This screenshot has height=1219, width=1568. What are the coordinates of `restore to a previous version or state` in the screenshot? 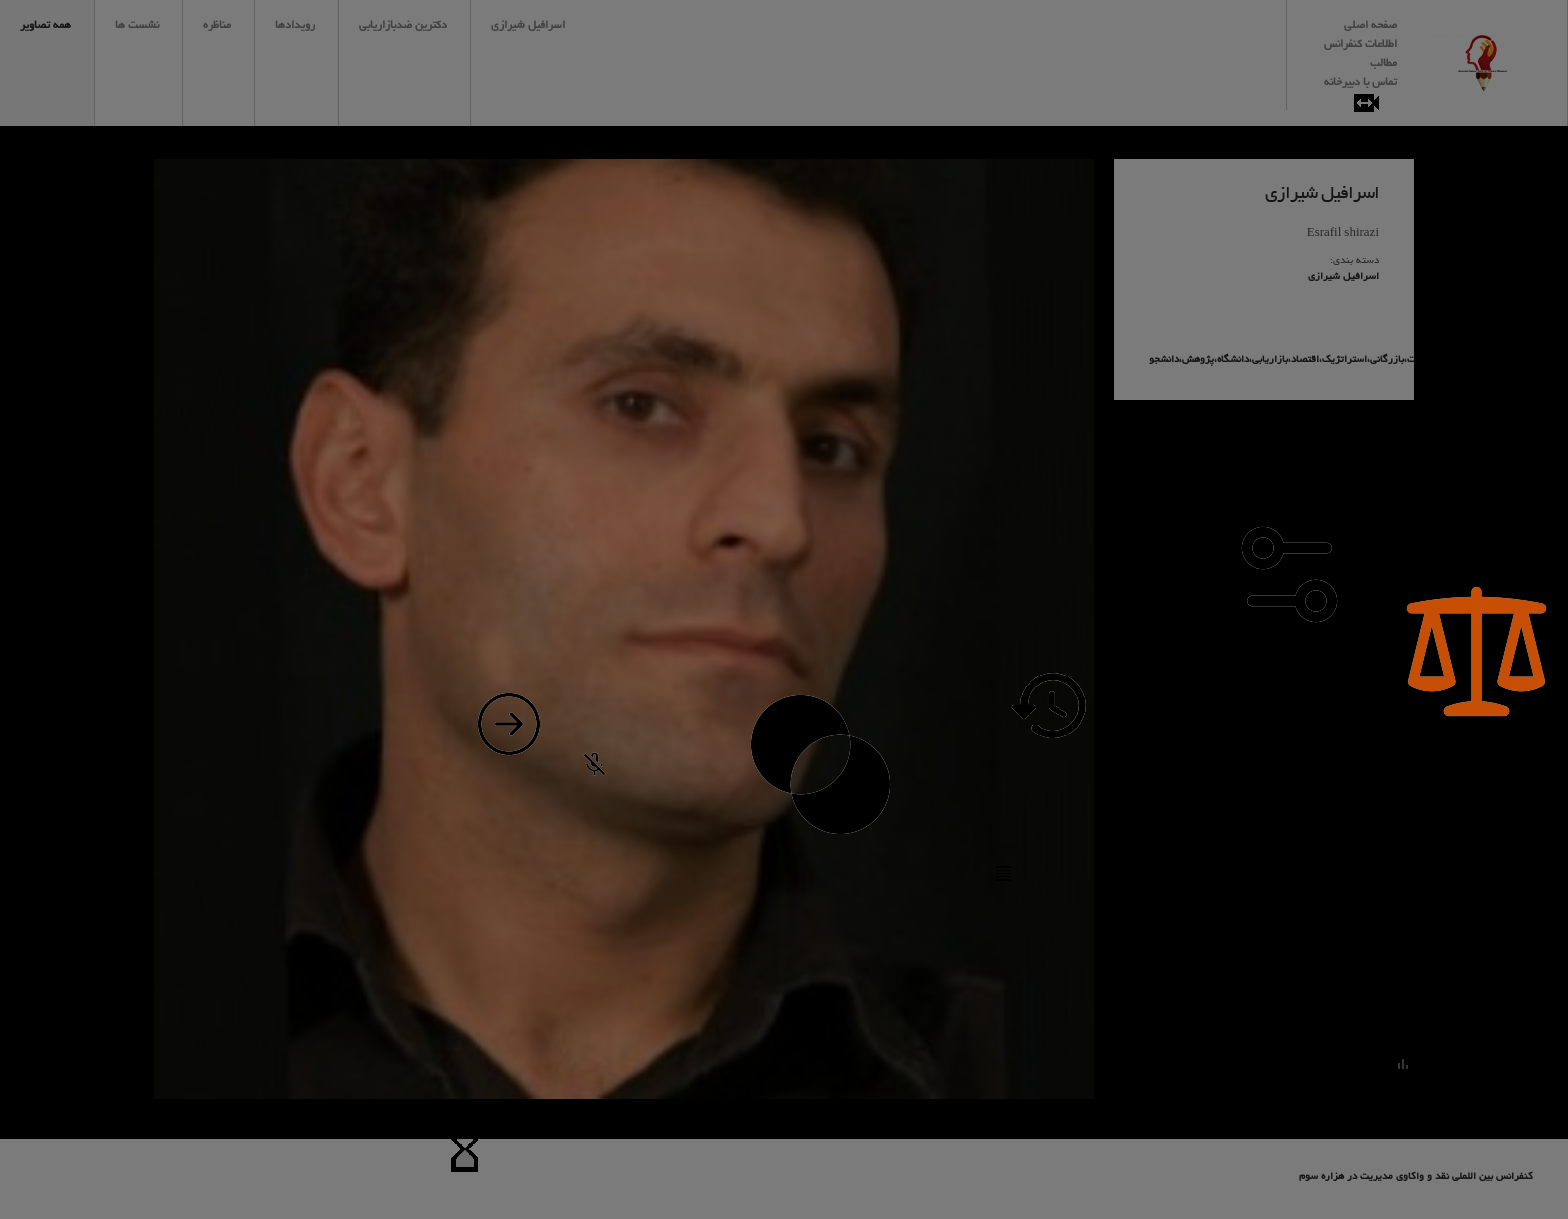 It's located at (1049, 705).